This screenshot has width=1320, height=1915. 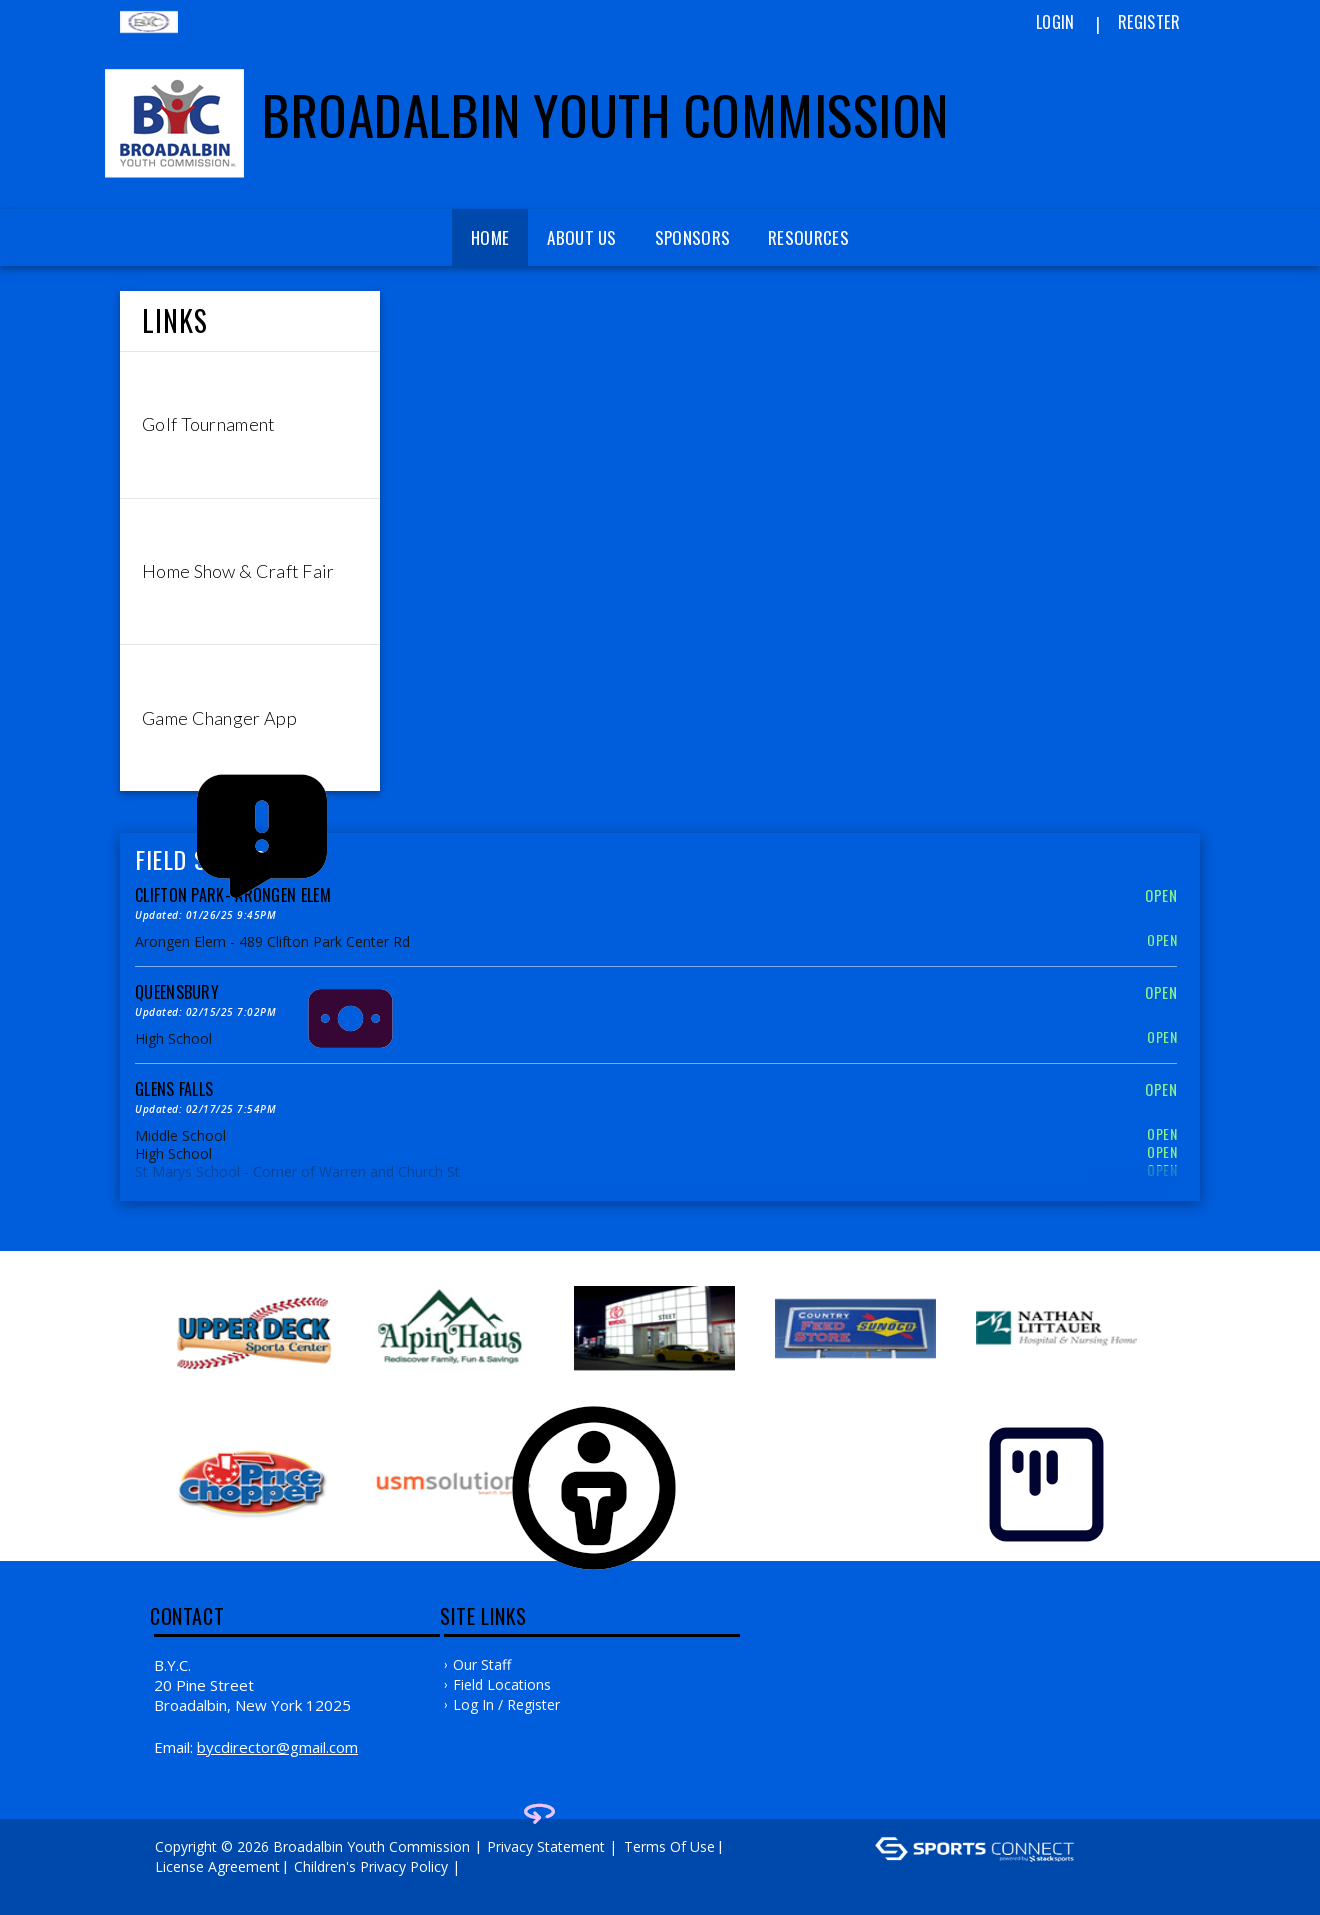 I want to click on rotate to view 360-degree content, so click(x=539, y=1811).